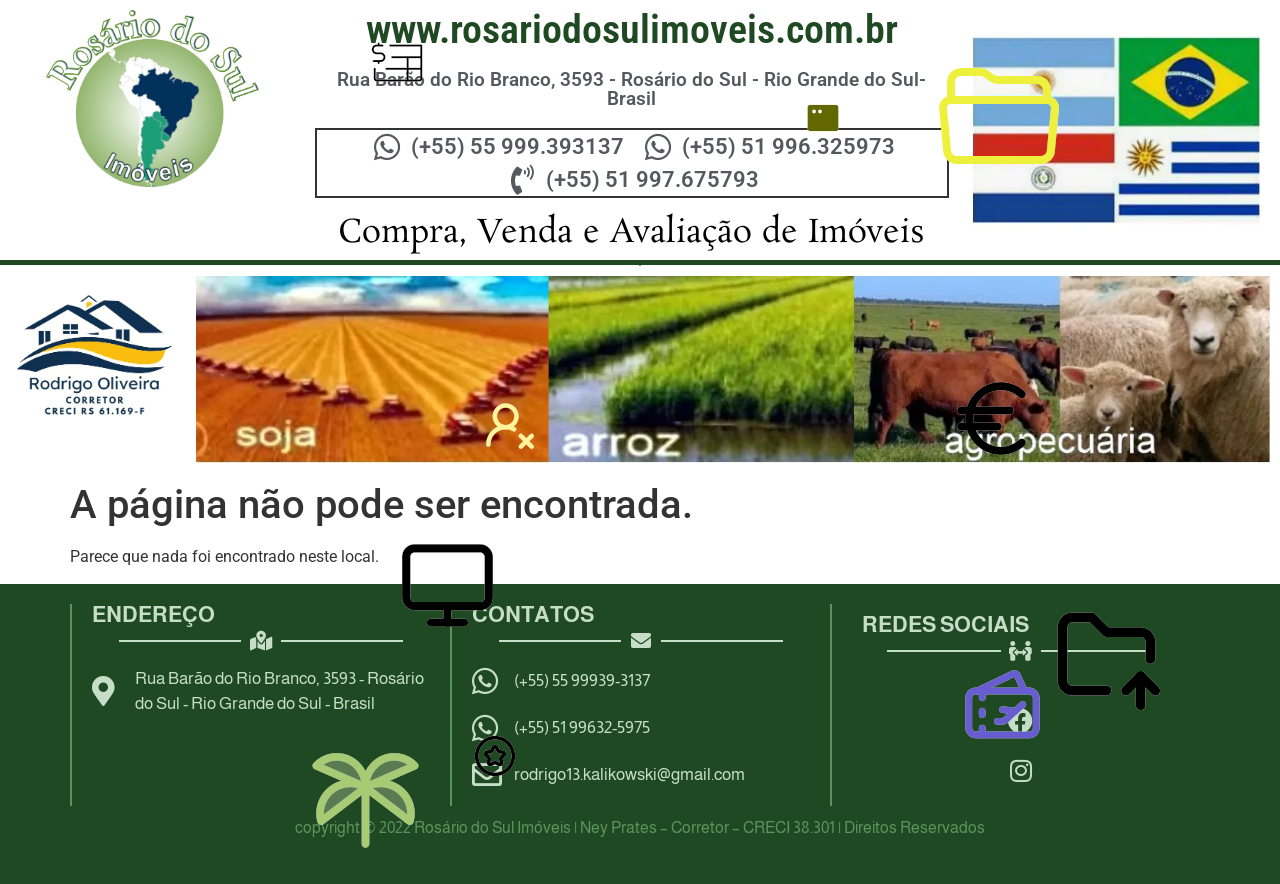 This screenshot has height=884, width=1280. Describe the element at coordinates (993, 418) in the screenshot. I see `view or select euro currency` at that location.